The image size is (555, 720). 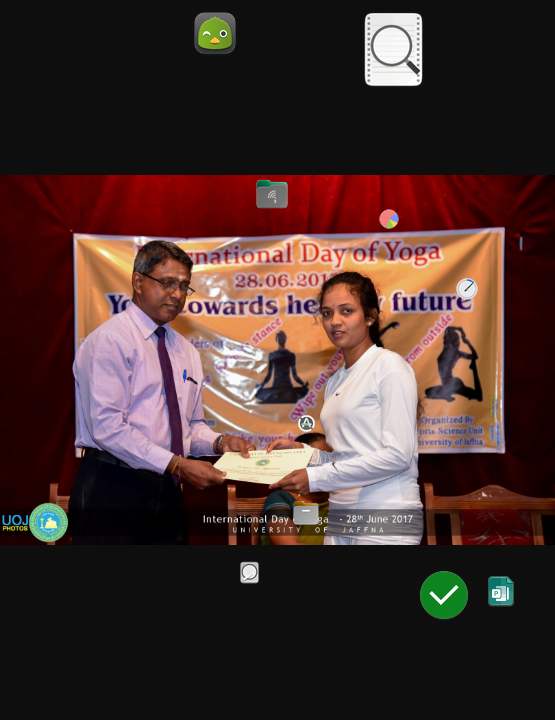 I want to click on open disk usage analyzer app, so click(x=389, y=219).